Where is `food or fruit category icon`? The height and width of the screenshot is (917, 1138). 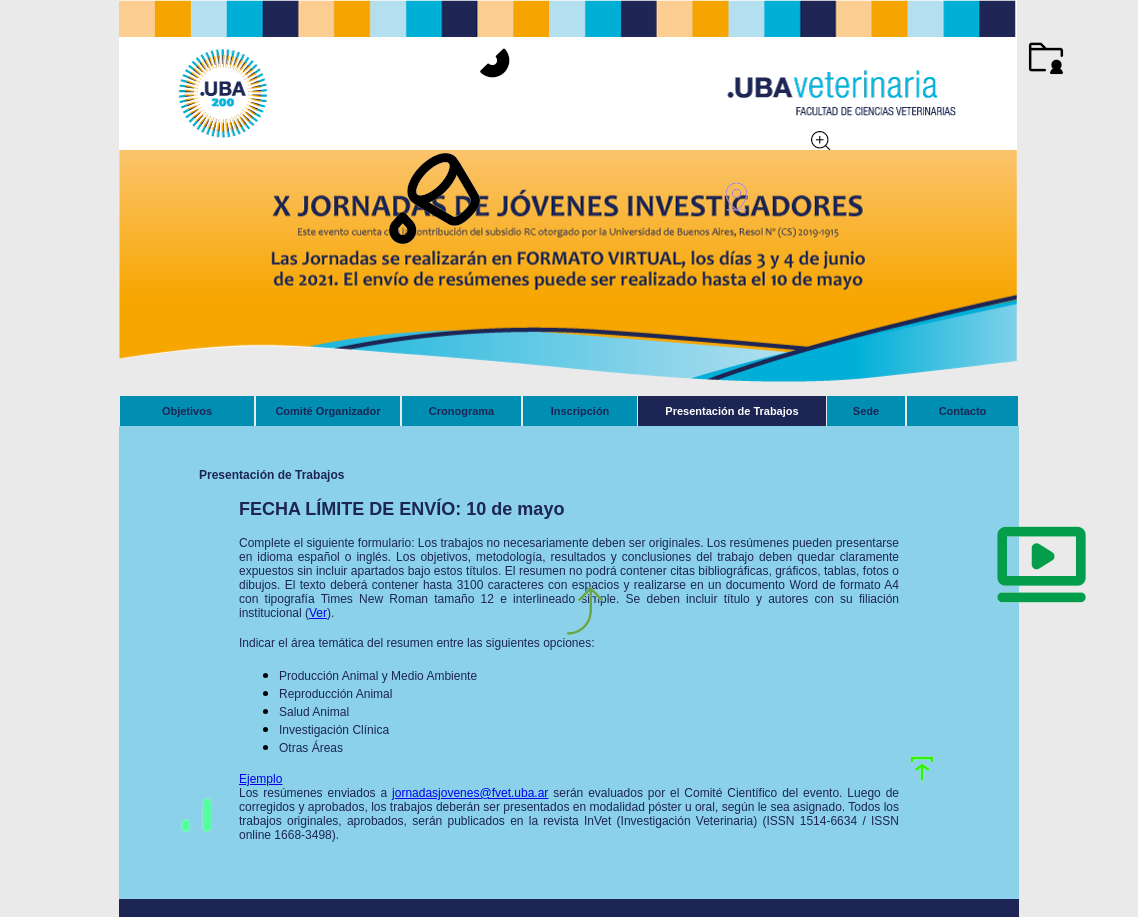
food or fruit category icon is located at coordinates (495, 63).